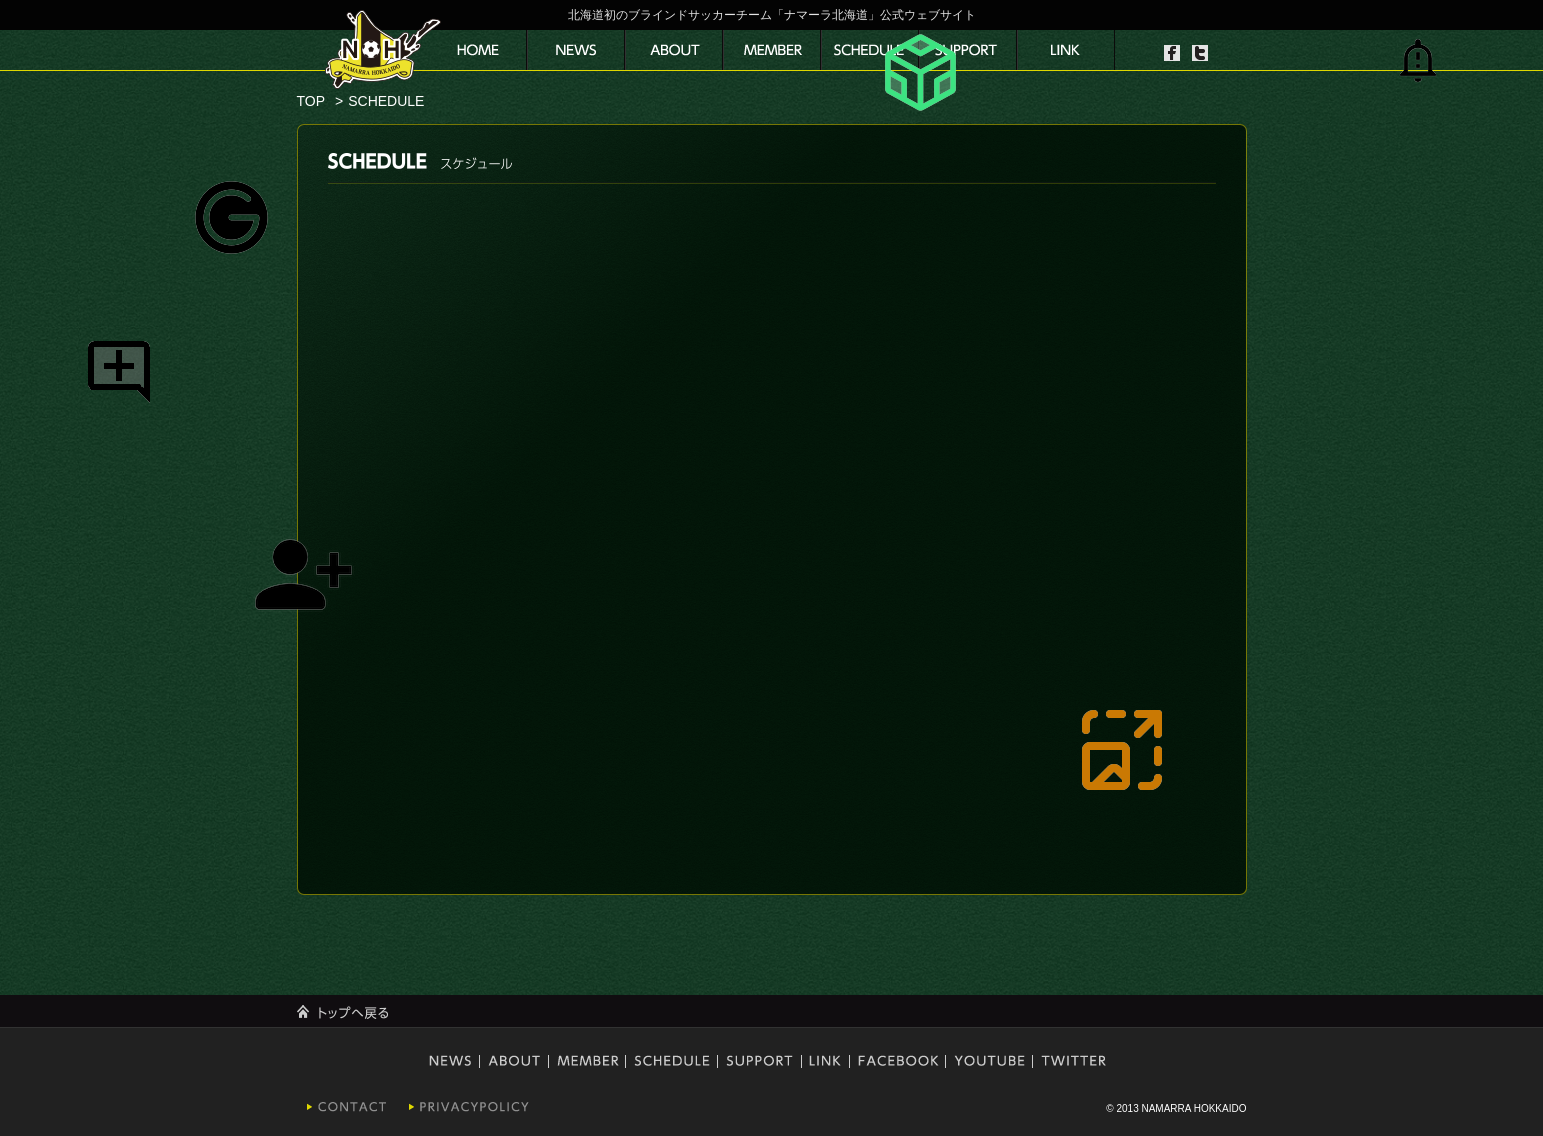 This screenshot has width=1543, height=1136. What do you see at coordinates (1418, 60) in the screenshot?
I see `important notification requiring attention` at bounding box center [1418, 60].